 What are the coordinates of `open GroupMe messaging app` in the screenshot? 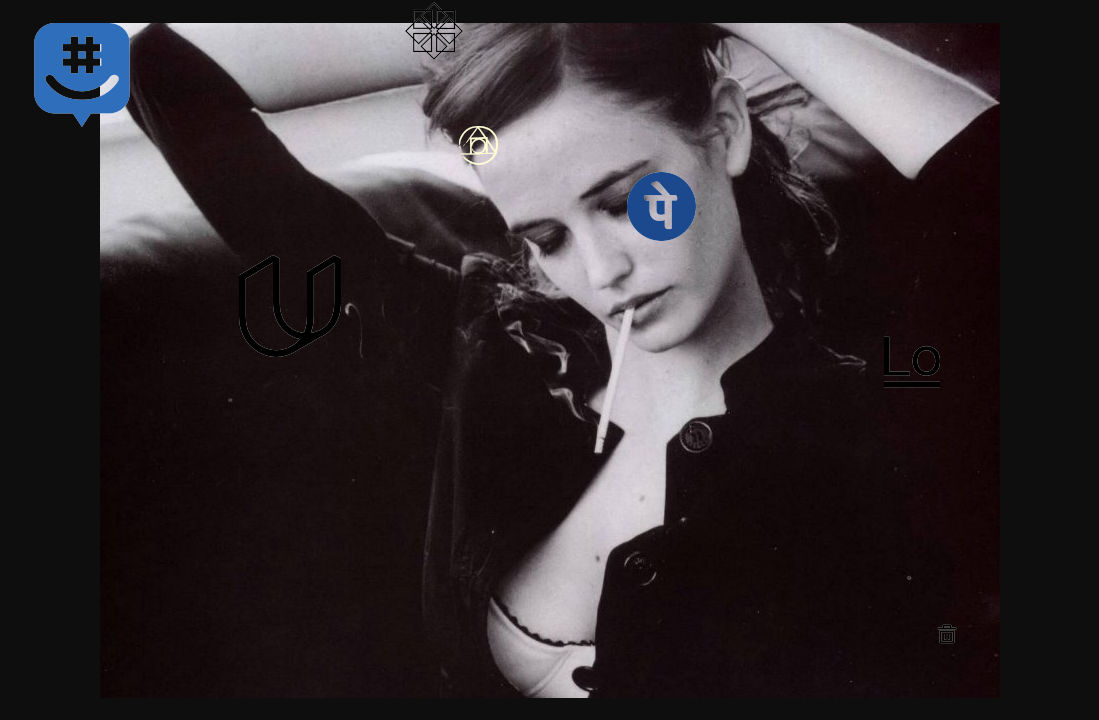 It's located at (82, 75).